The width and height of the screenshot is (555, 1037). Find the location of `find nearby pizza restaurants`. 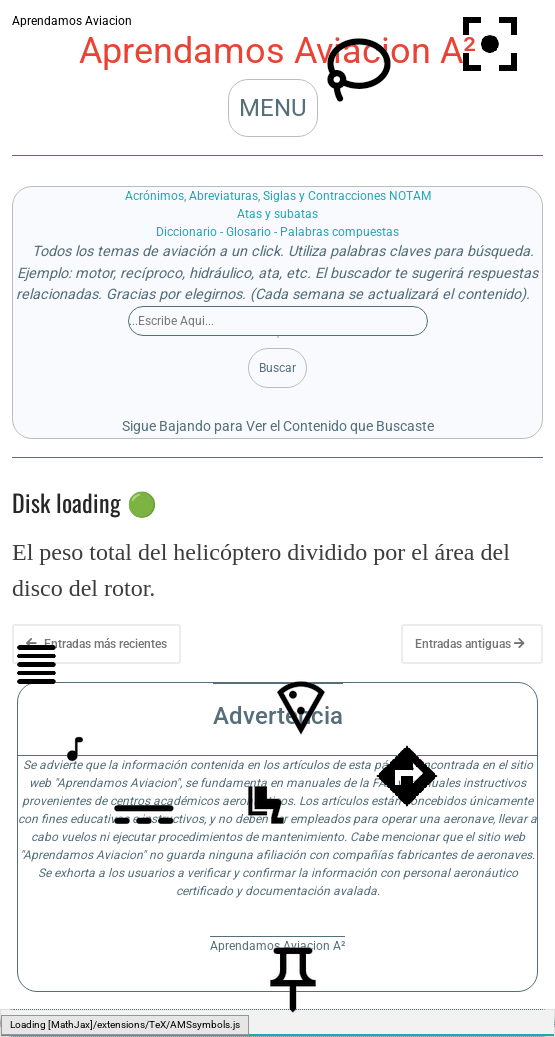

find nearby pizza restaurants is located at coordinates (301, 708).